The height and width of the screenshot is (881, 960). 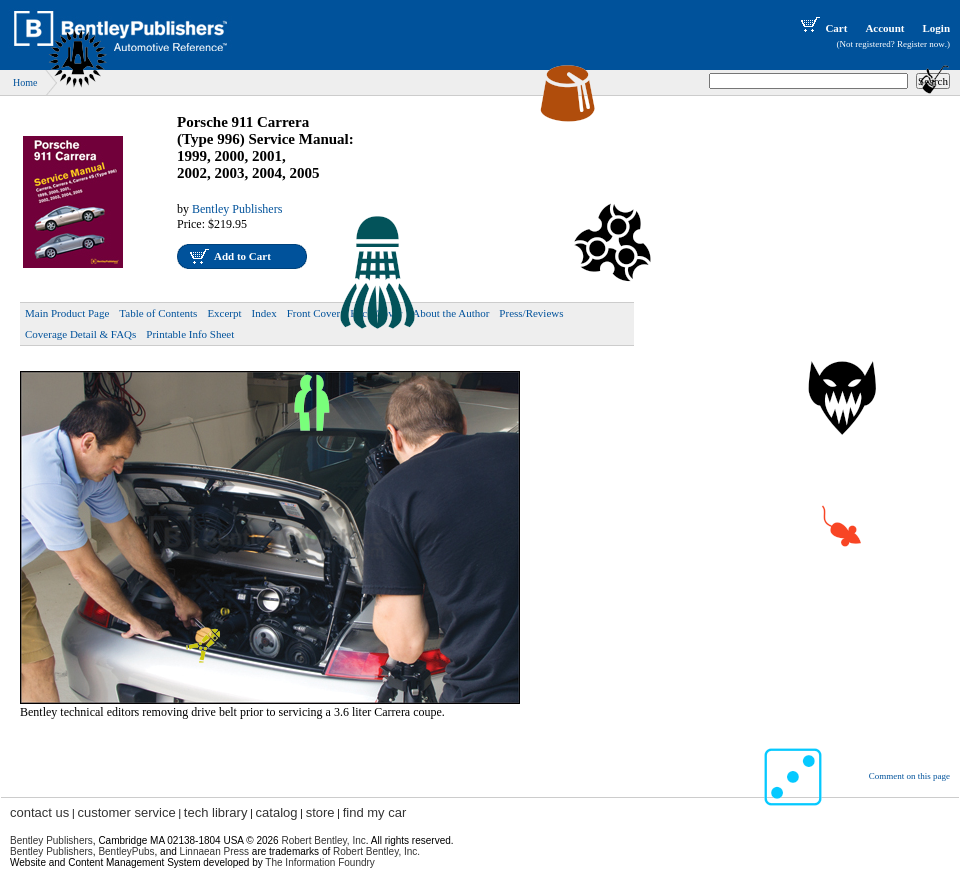 What do you see at coordinates (612, 242) in the screenshot?
I see `a throwing star or shuriken weapon in a game inventory` at bounding box center [612, 242].